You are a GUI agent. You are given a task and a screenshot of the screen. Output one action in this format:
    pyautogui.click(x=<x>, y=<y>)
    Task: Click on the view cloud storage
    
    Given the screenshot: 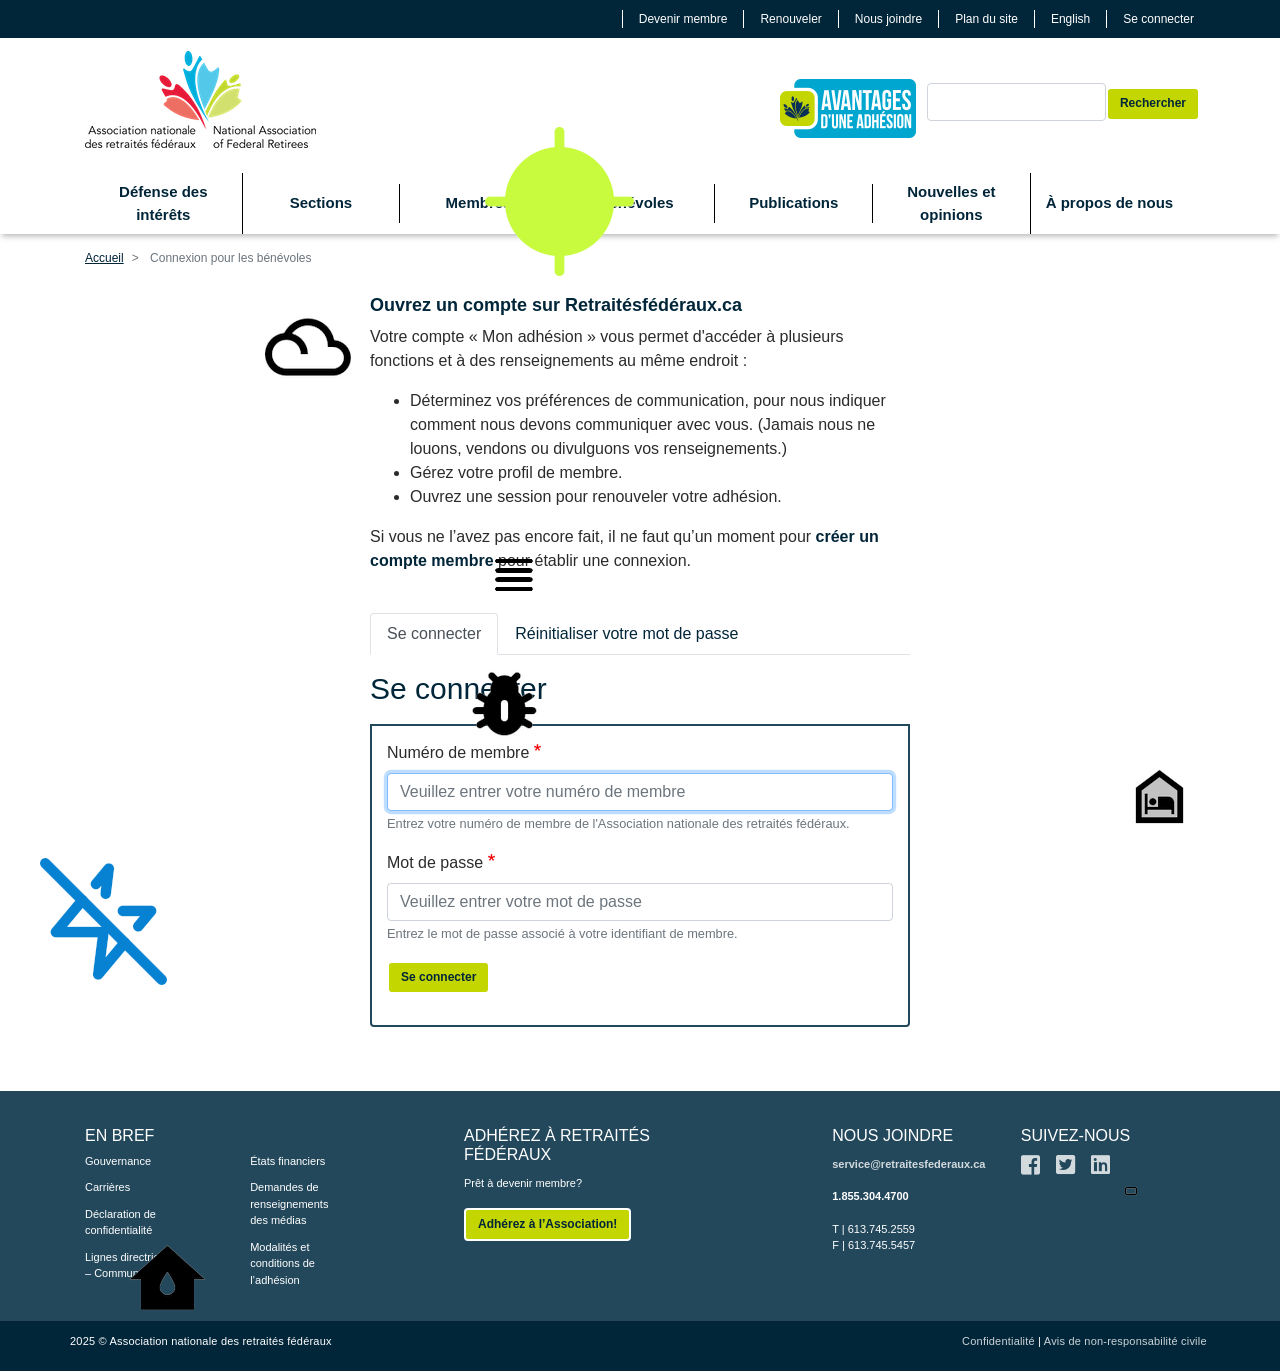 What is the action you would take?
    pyautogui.click(x=308, y=347)
    